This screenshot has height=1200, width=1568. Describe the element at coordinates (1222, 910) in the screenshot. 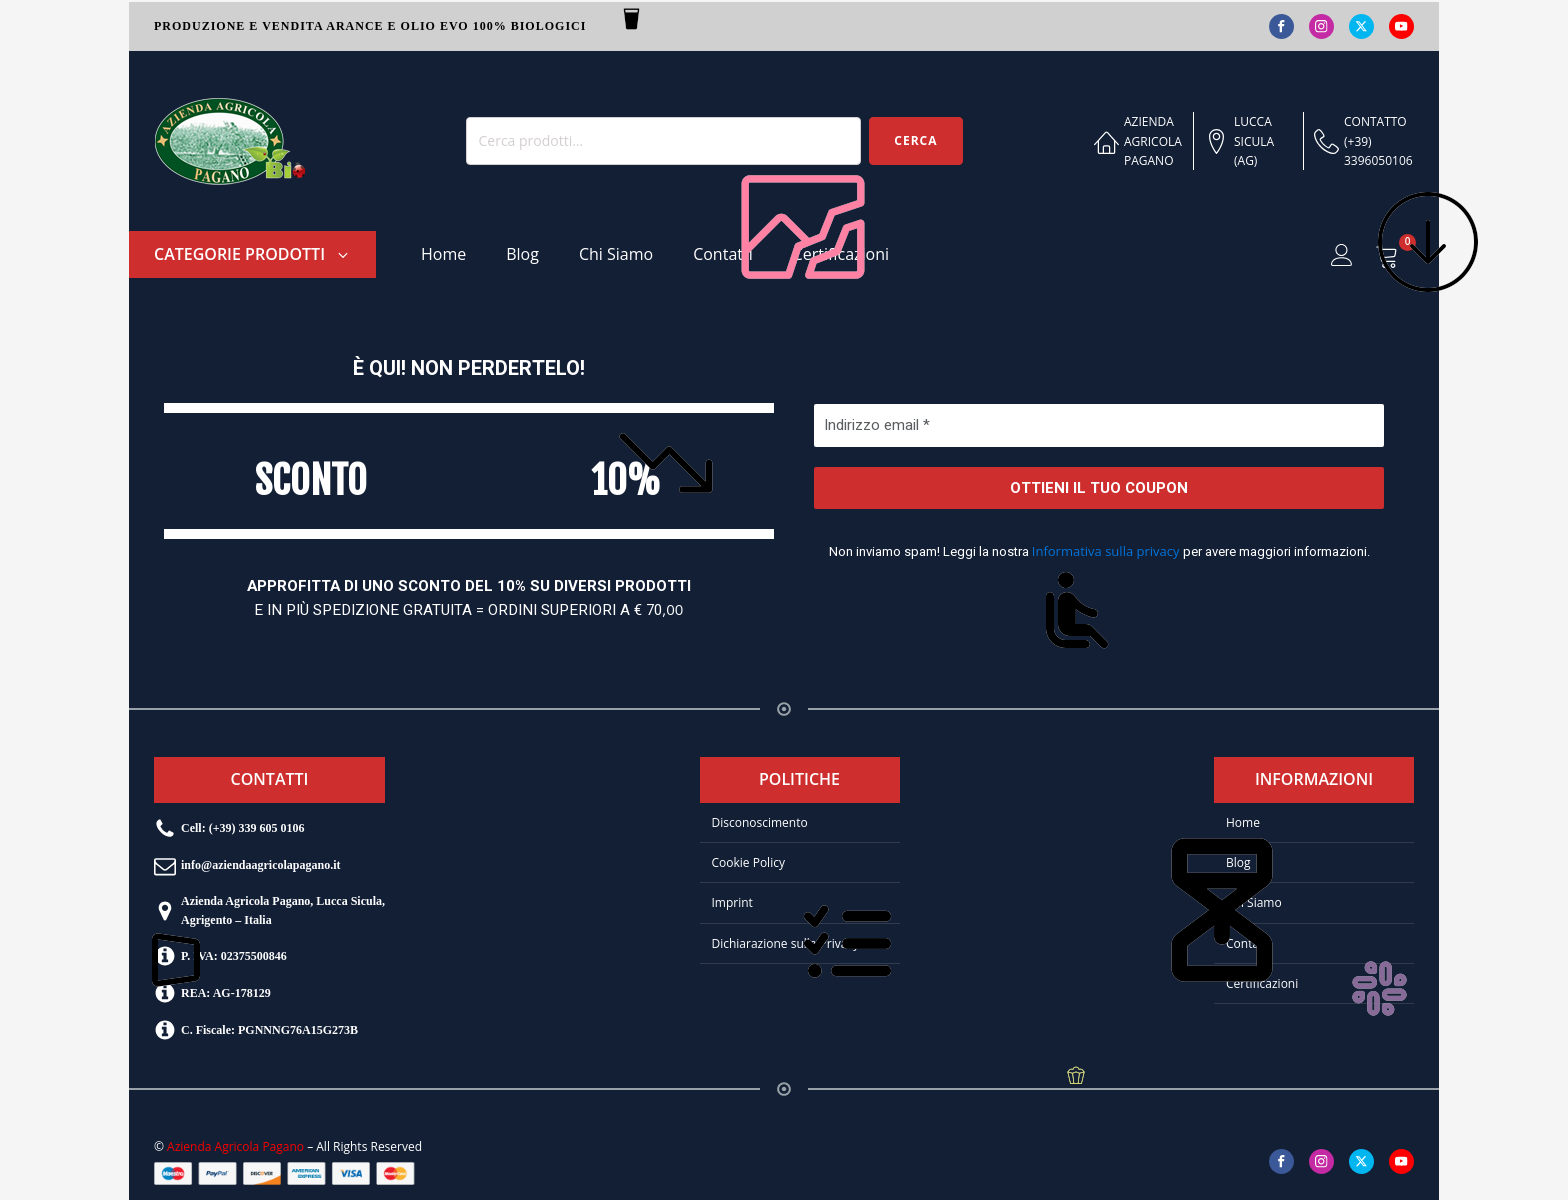

I see `indicates a process is in progress` at that location.